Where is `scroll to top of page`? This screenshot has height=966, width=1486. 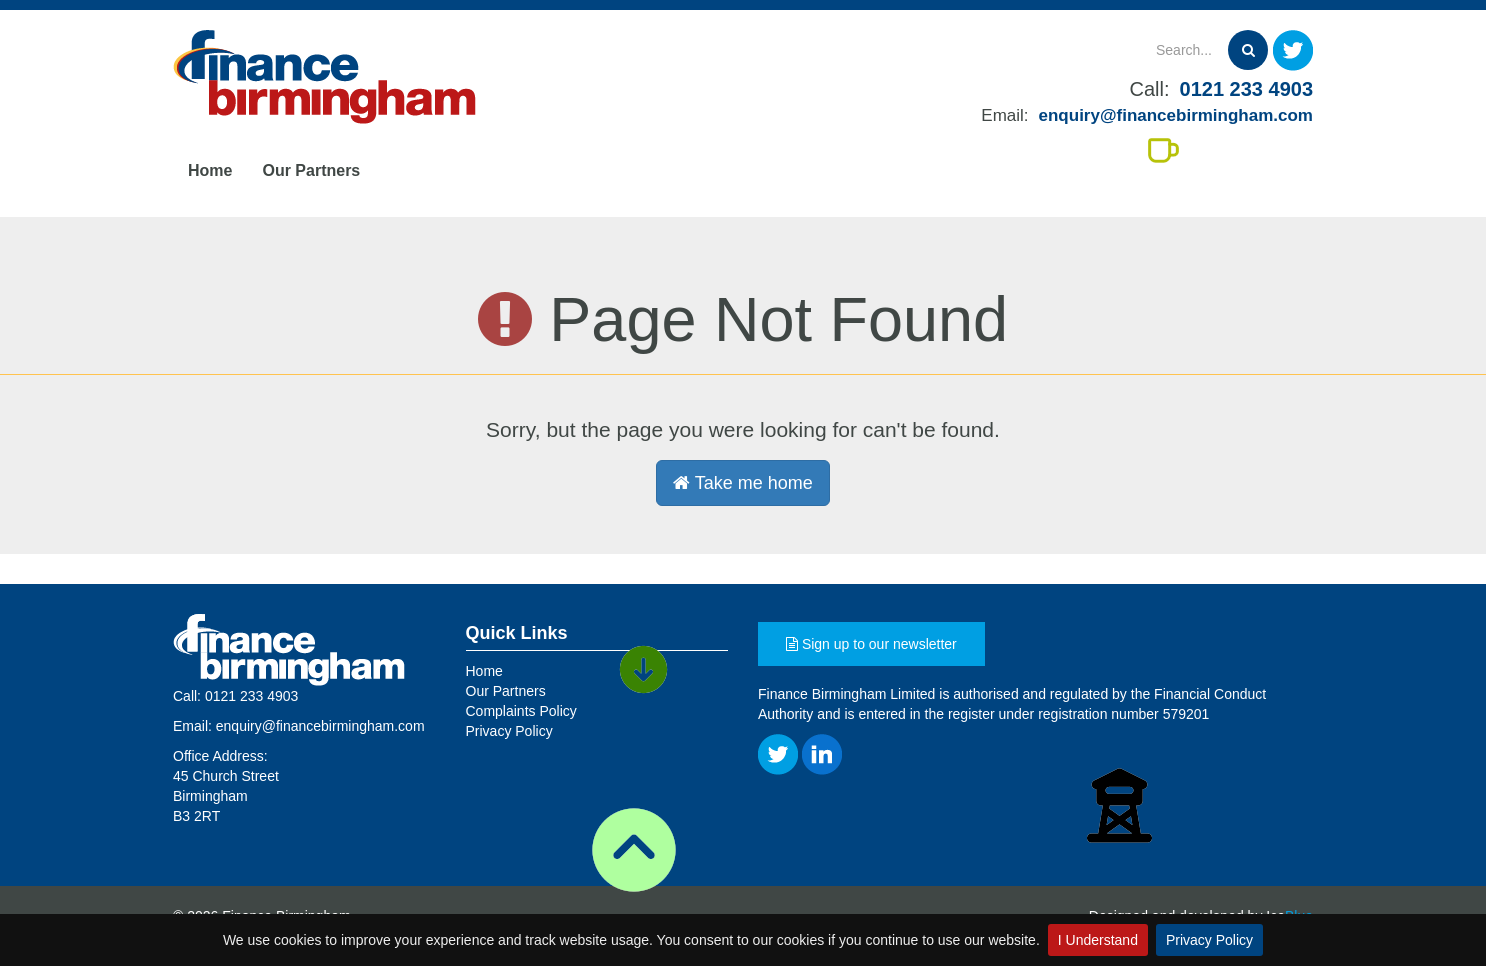
scroll to top of page is located at coordinates (634, 850).